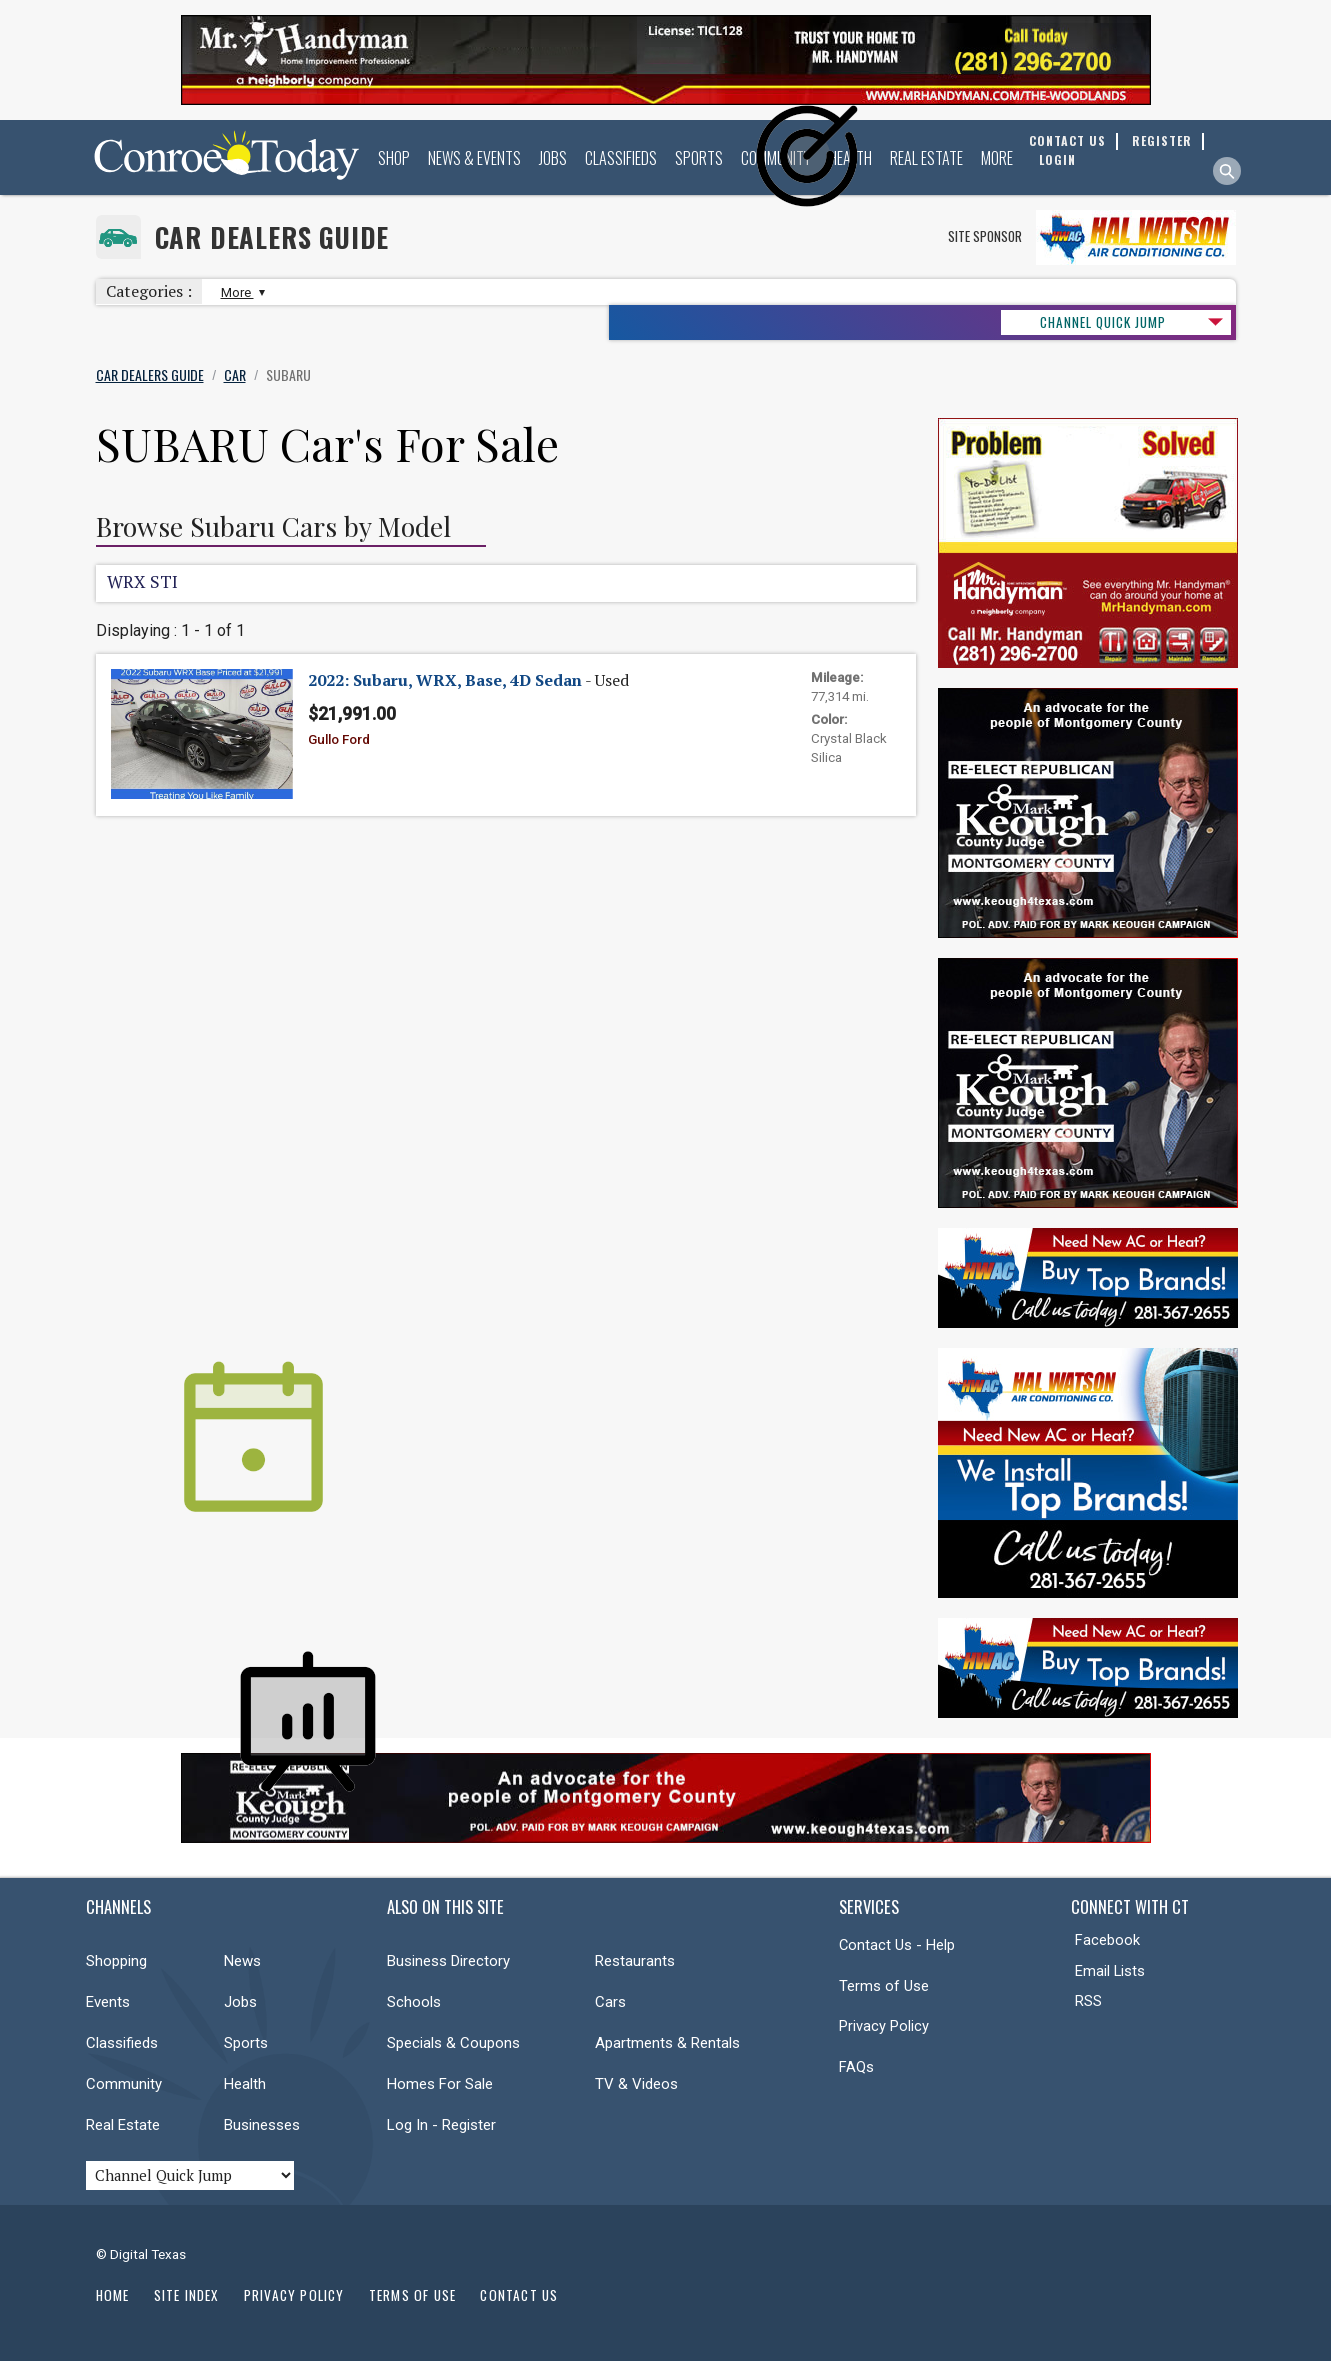 Image resolution: width=1331 pixels, height=2361 pixels. What do you see at coordinates (308, 1724) in the screenshot?
I see `view presentation or slideshow` at bounding box center [308, 1724].